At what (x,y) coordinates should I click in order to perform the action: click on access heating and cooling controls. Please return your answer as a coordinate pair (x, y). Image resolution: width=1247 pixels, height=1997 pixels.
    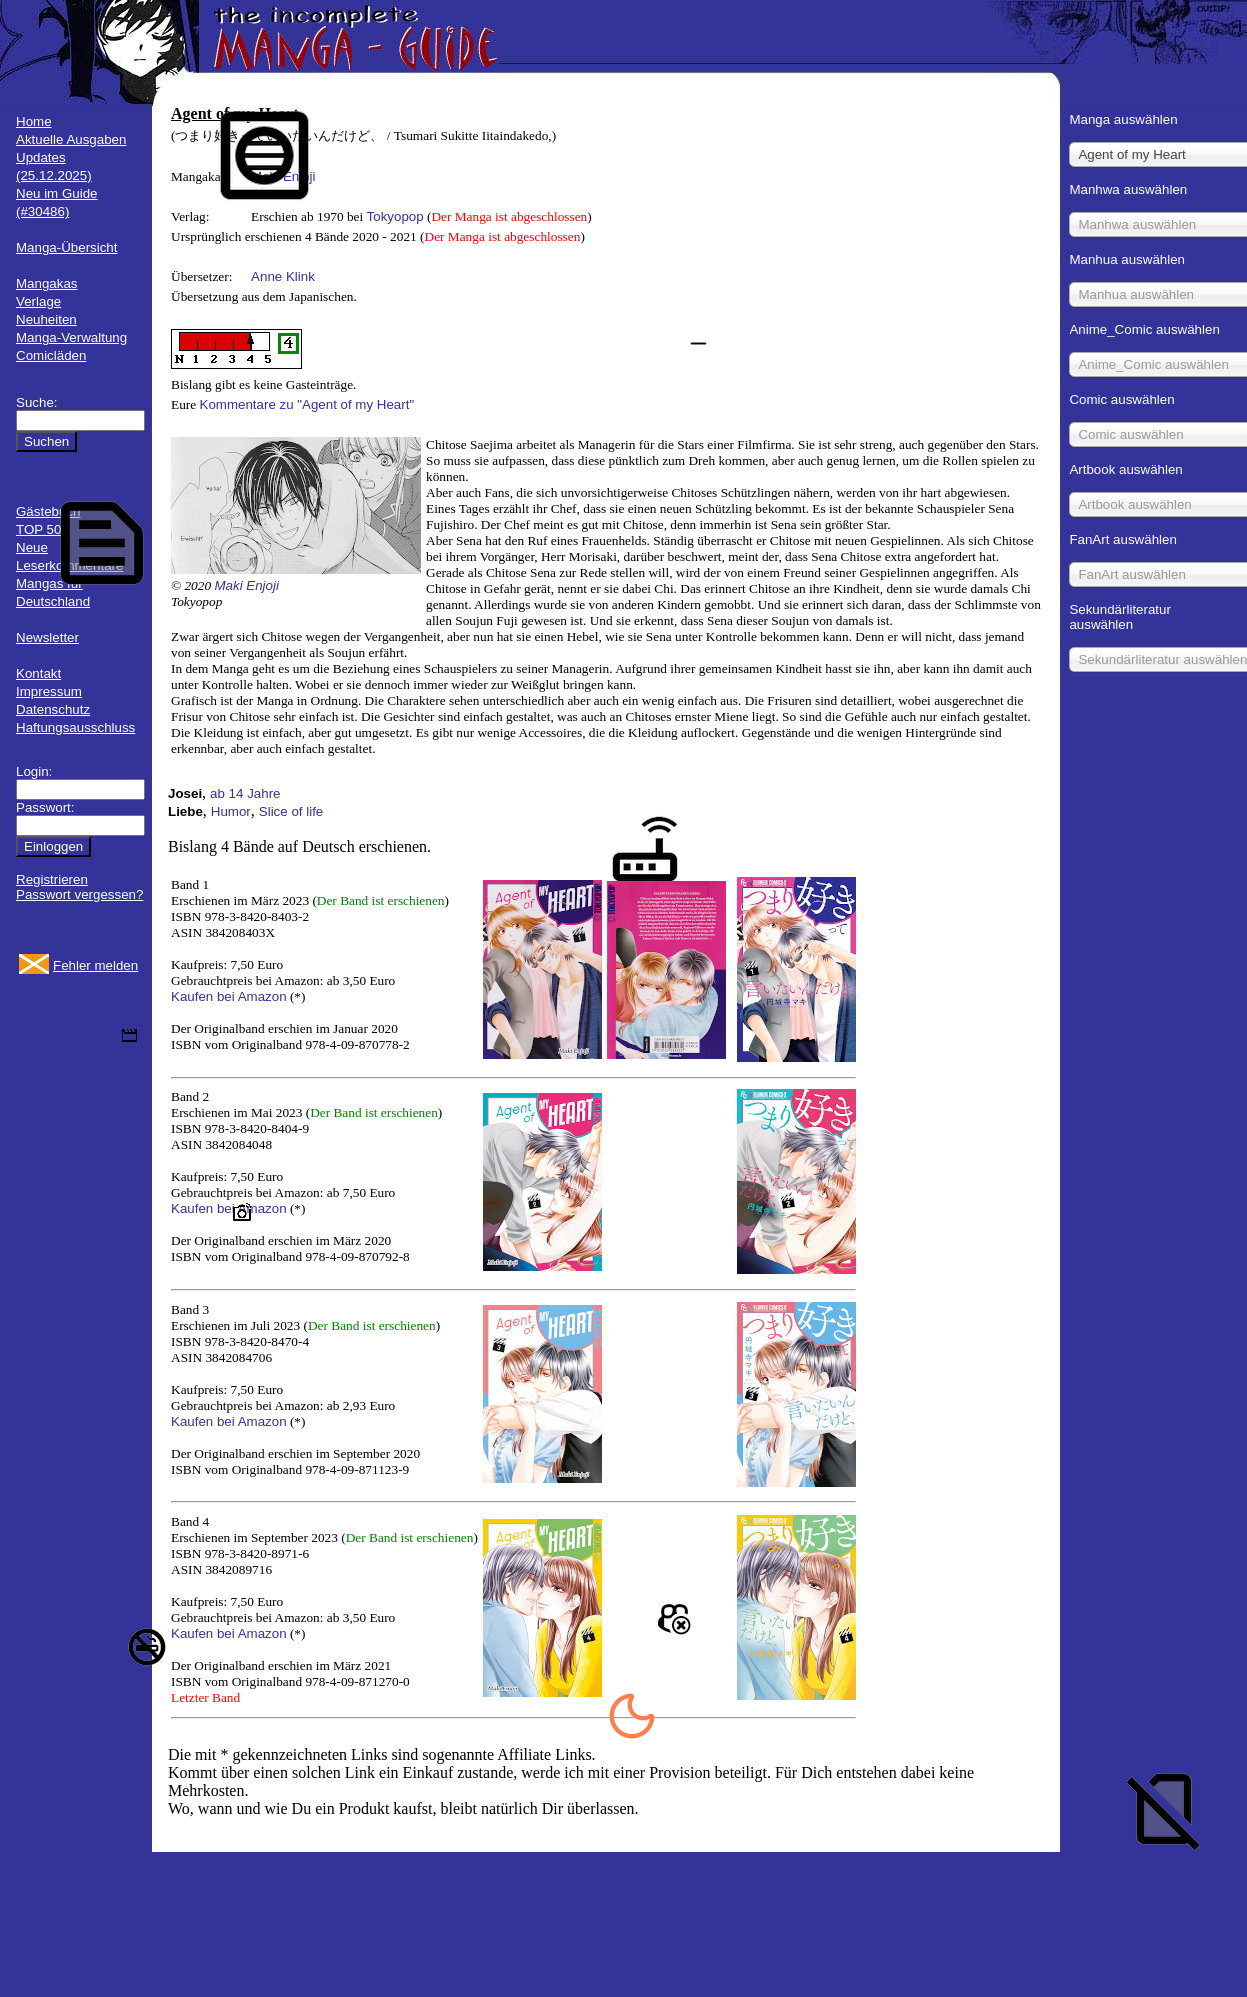
    Looking at the image, I should click on (264, 155).